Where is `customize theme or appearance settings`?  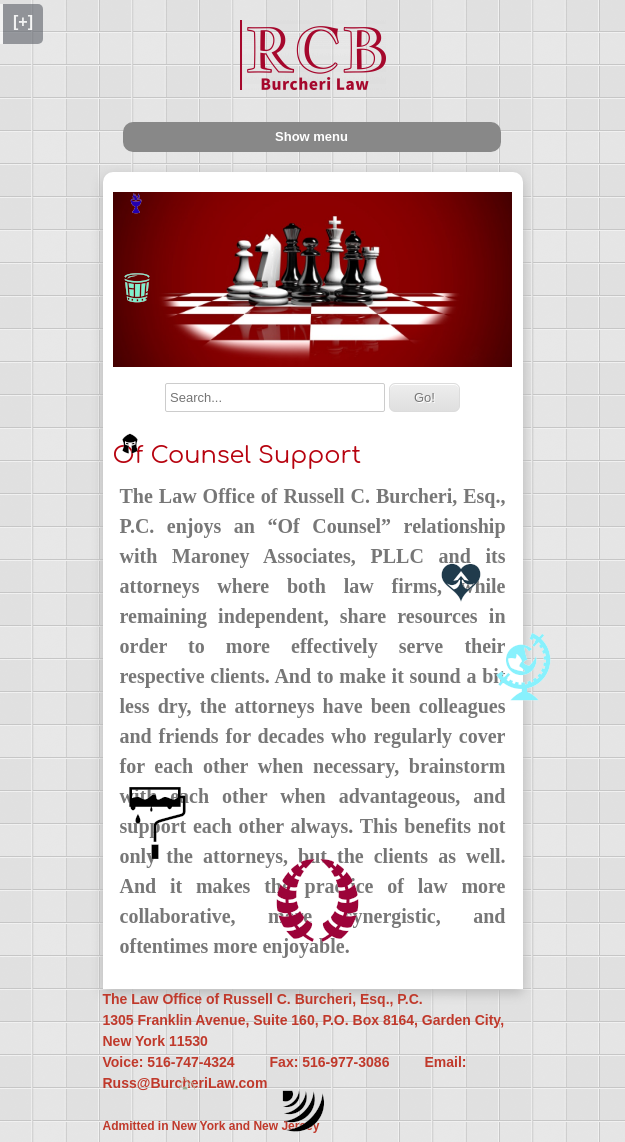
customize theme or appearance settings is located at coordinates (155, 823).